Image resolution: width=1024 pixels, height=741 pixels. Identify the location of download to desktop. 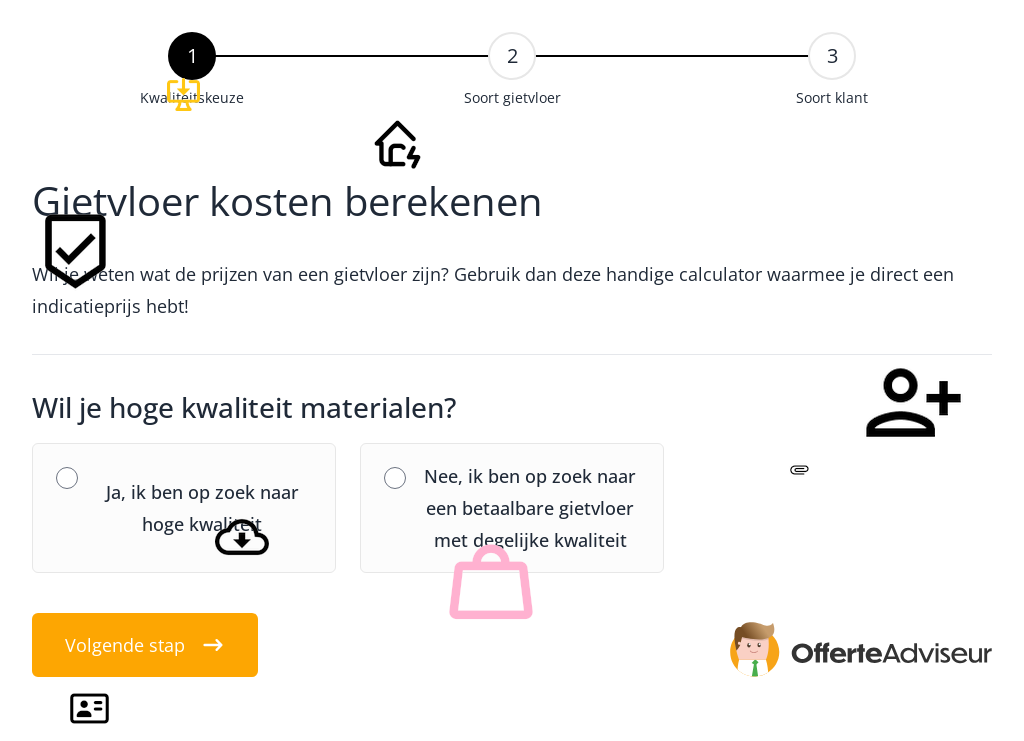
(183, 94).